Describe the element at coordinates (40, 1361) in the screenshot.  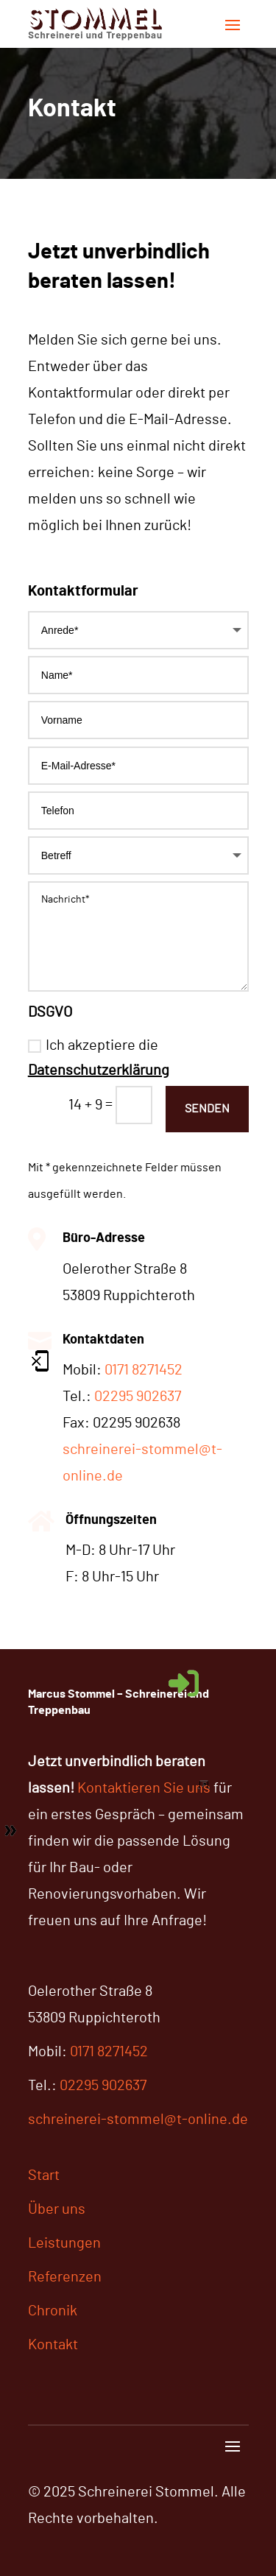
I see `disconnect or unlink a mobile device` at that location.